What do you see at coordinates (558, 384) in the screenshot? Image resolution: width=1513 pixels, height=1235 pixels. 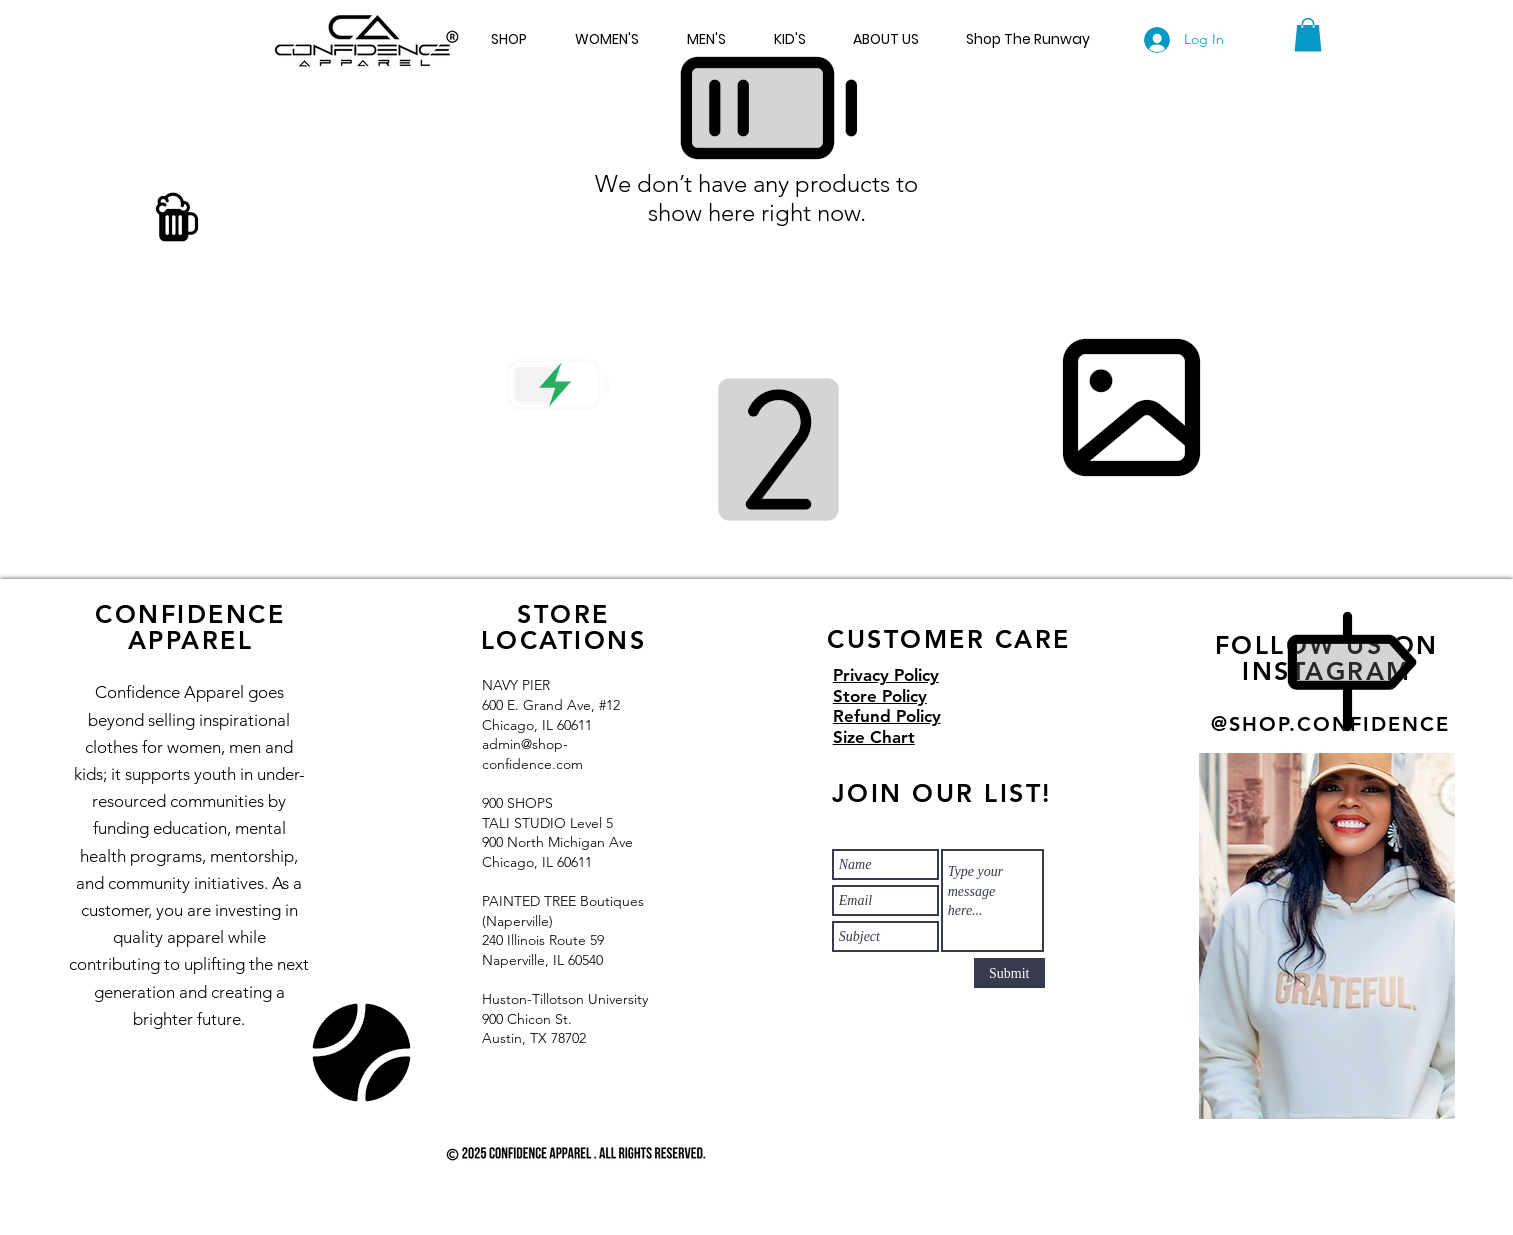 I see `battery at 50% and currently charging` at bounding box center [558, 384].